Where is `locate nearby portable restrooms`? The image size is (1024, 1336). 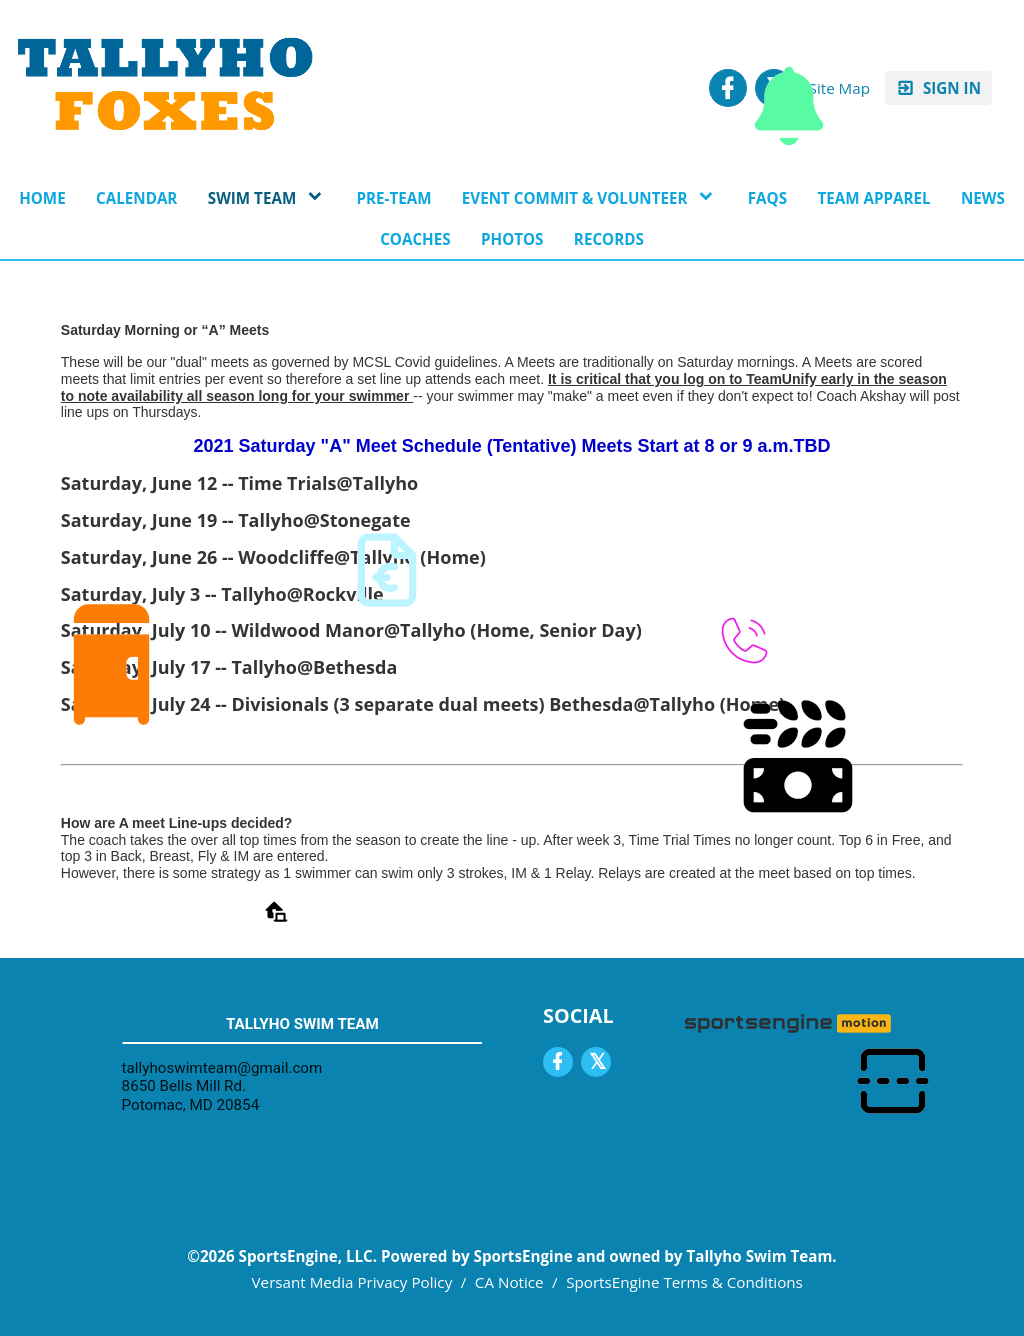
locate nearby portable restrooms is located at coordinates (111, 664).